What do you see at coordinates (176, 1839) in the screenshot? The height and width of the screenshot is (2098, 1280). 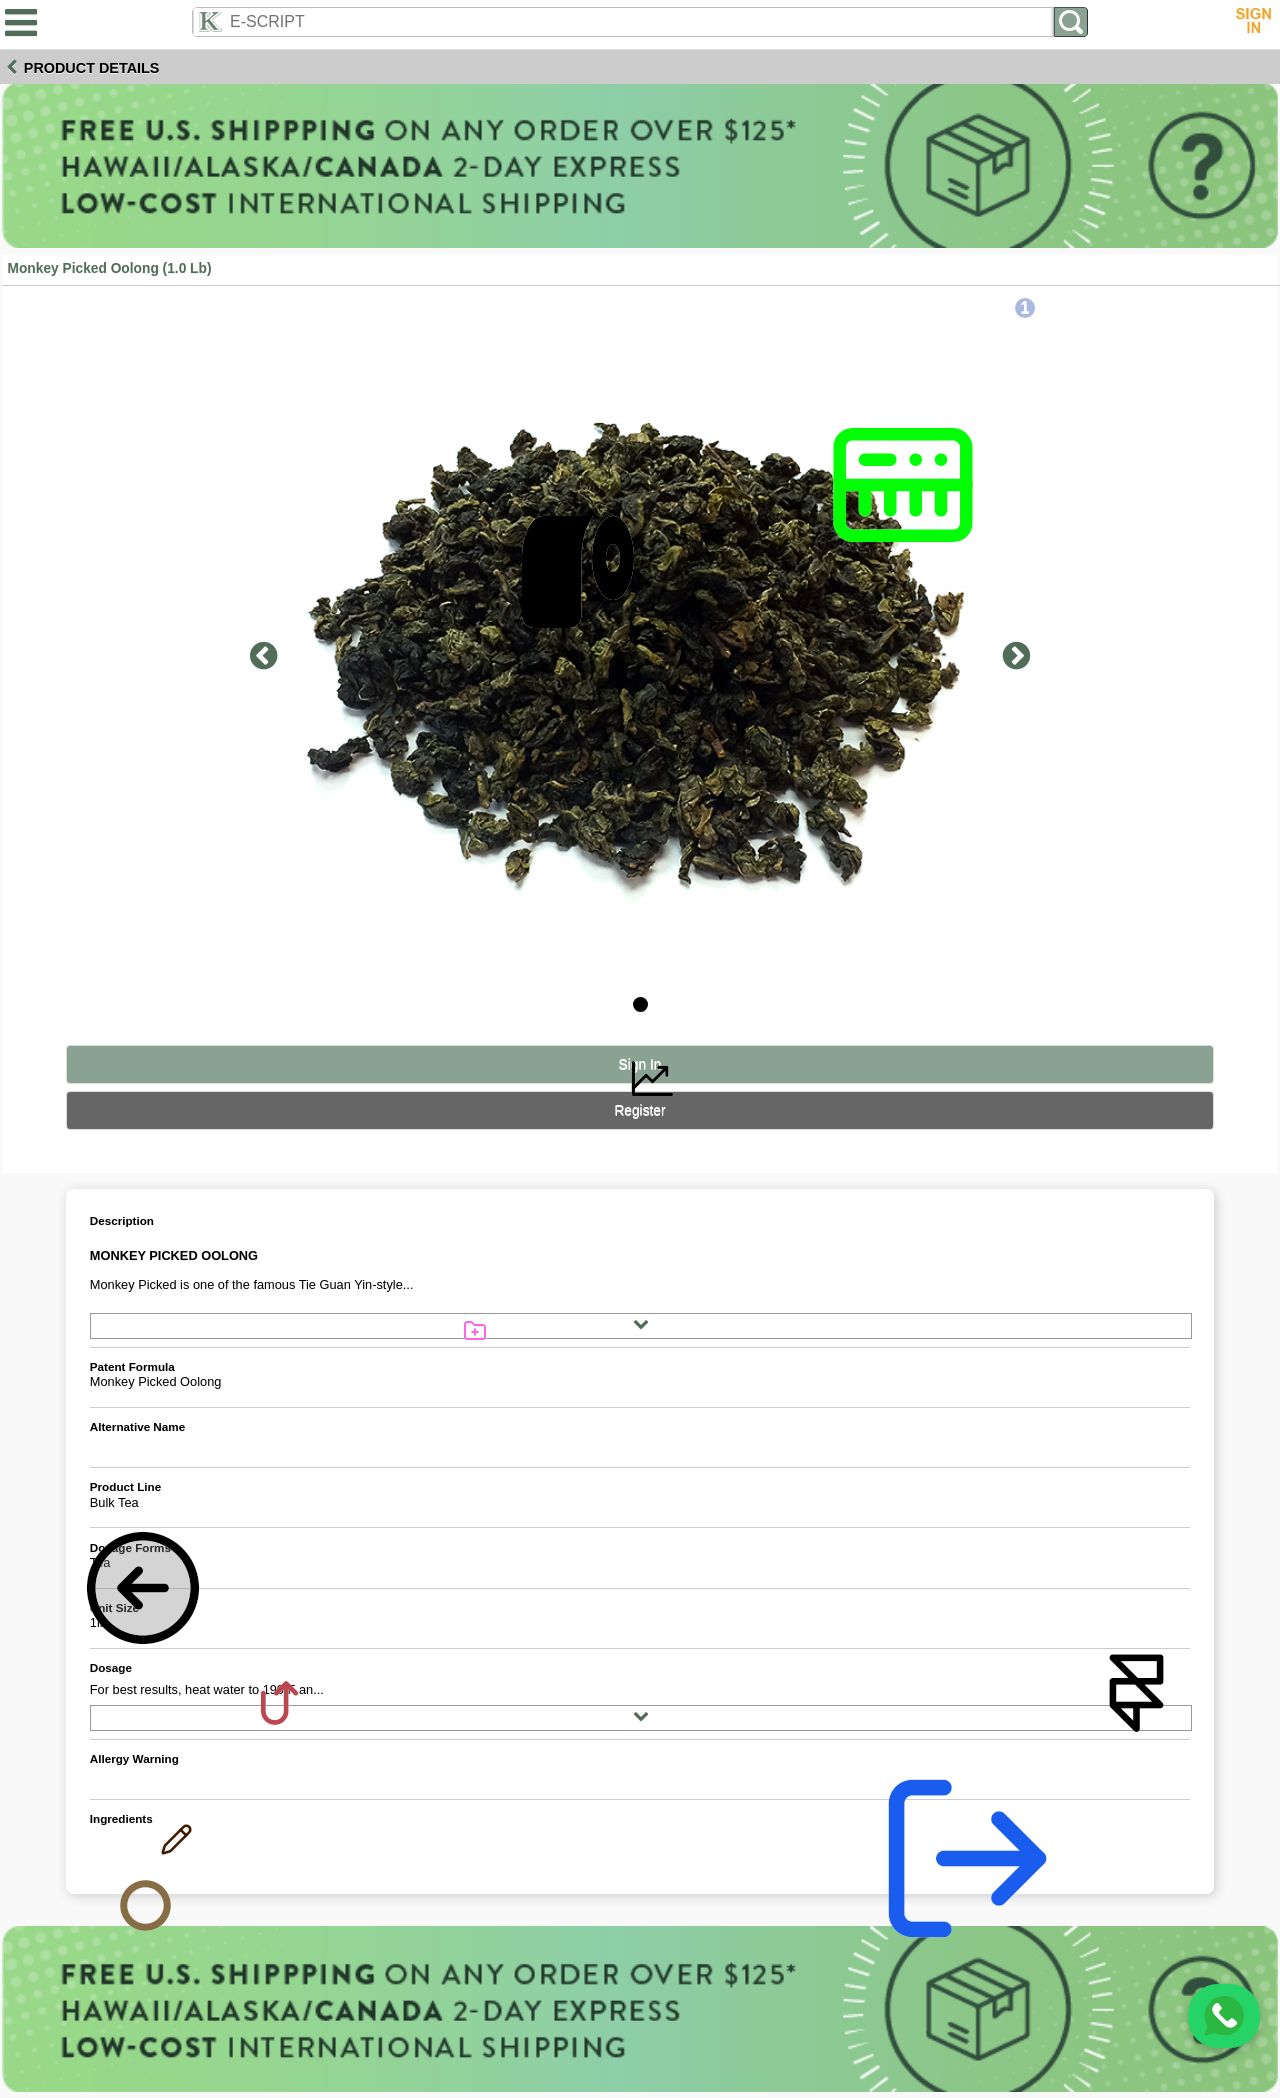 I see `edit content or text` at bounding box center [176, 1839].